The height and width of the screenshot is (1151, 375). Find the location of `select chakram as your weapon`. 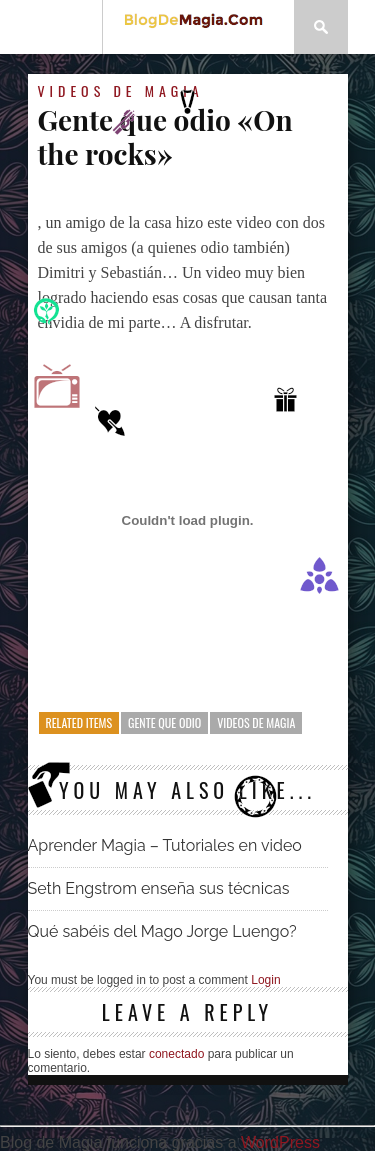

select chakram as your weapon is located at coordinates (255, 796).